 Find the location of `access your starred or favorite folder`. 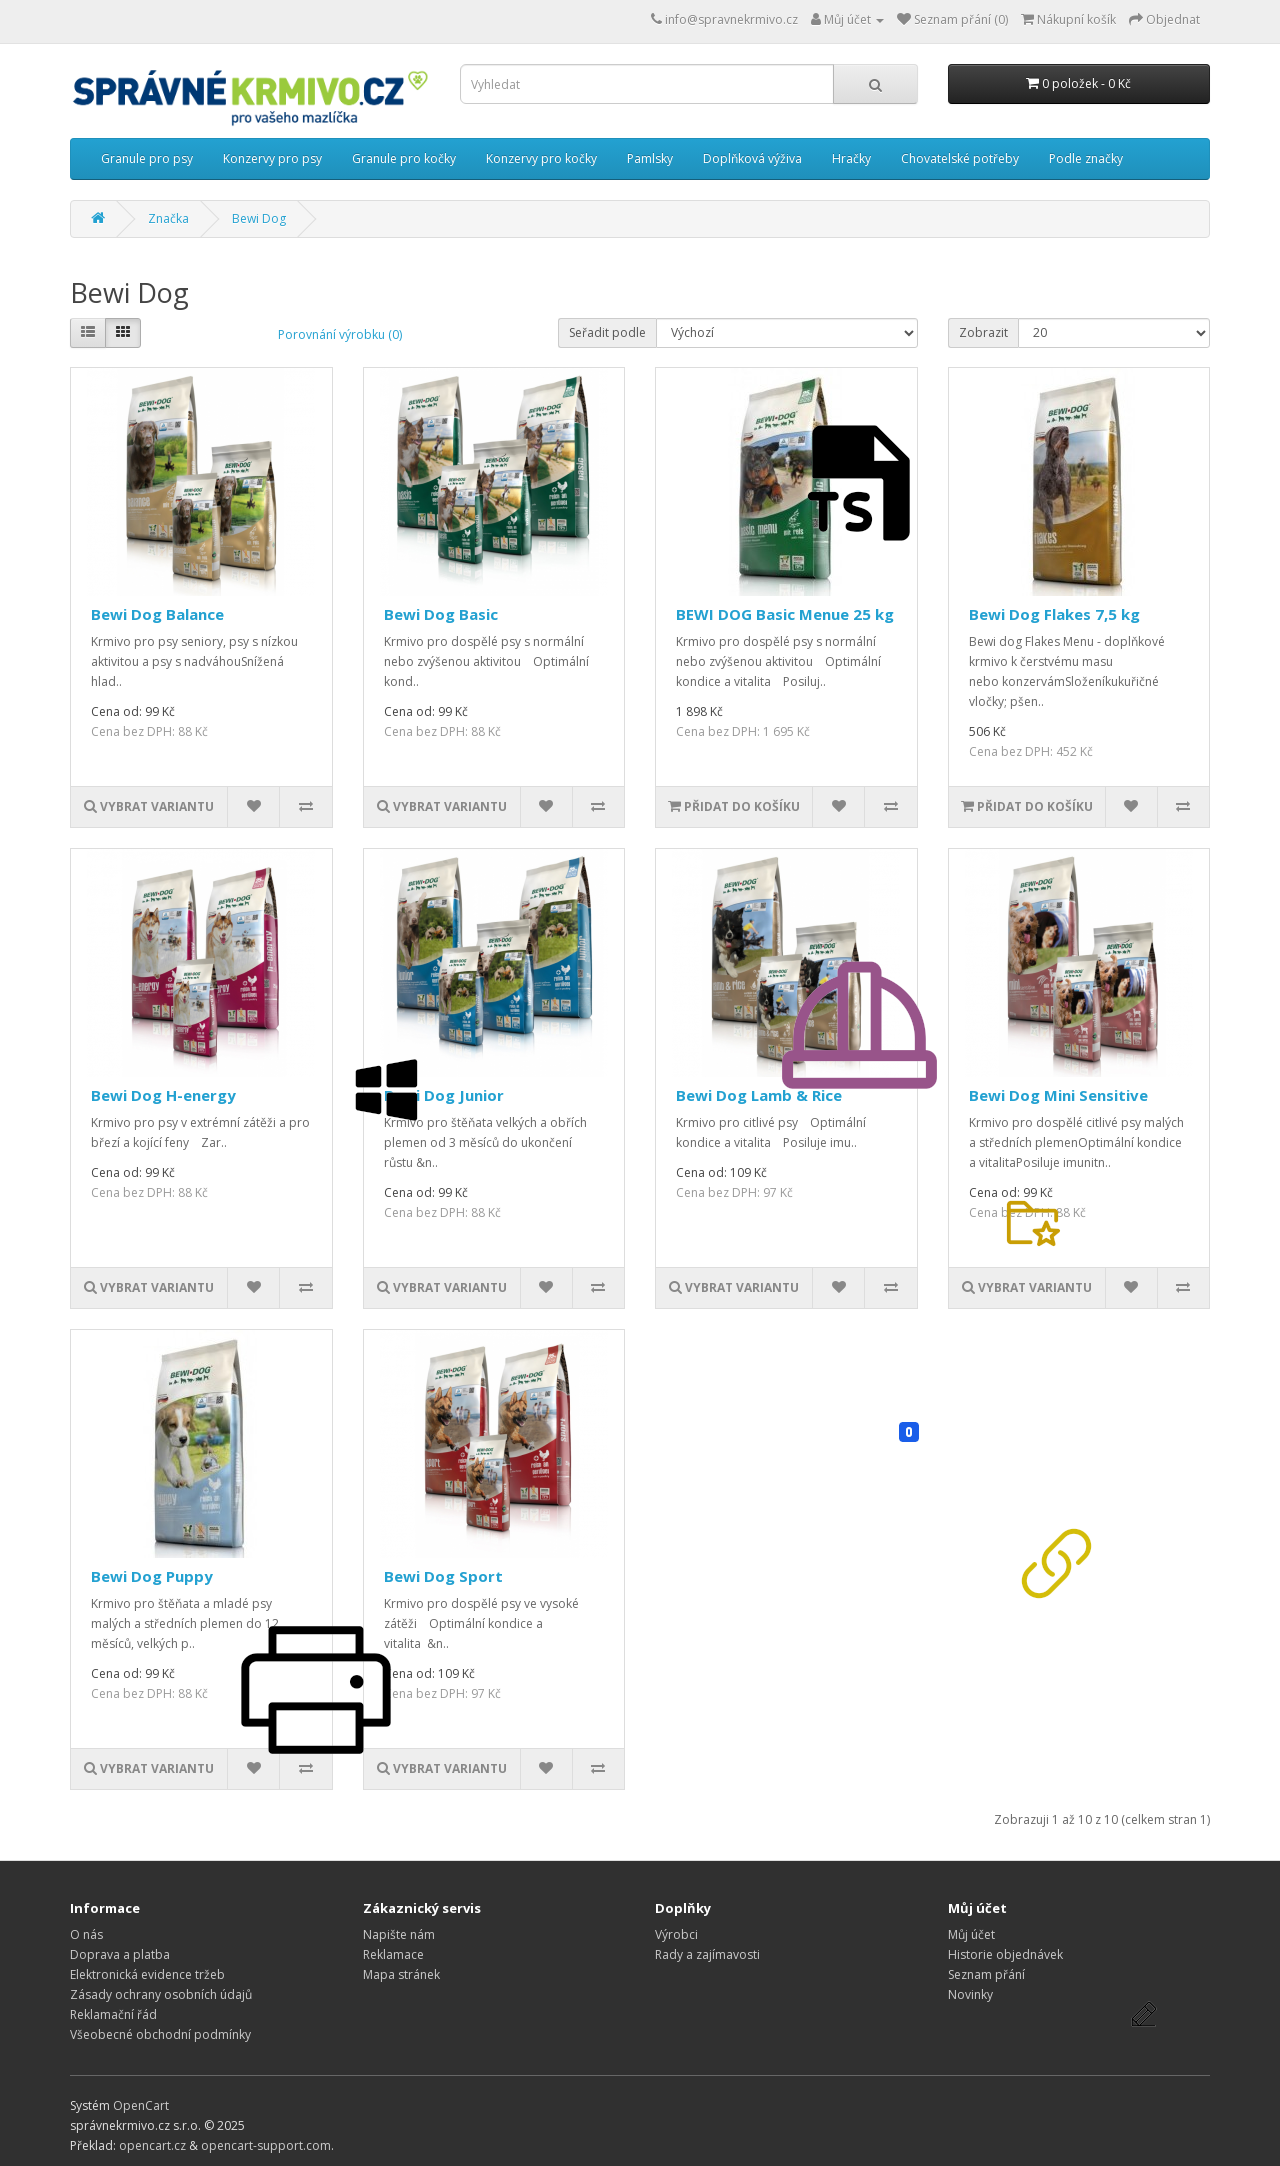

access your starred or favorite folder is located at coordinates (1032, 1222).